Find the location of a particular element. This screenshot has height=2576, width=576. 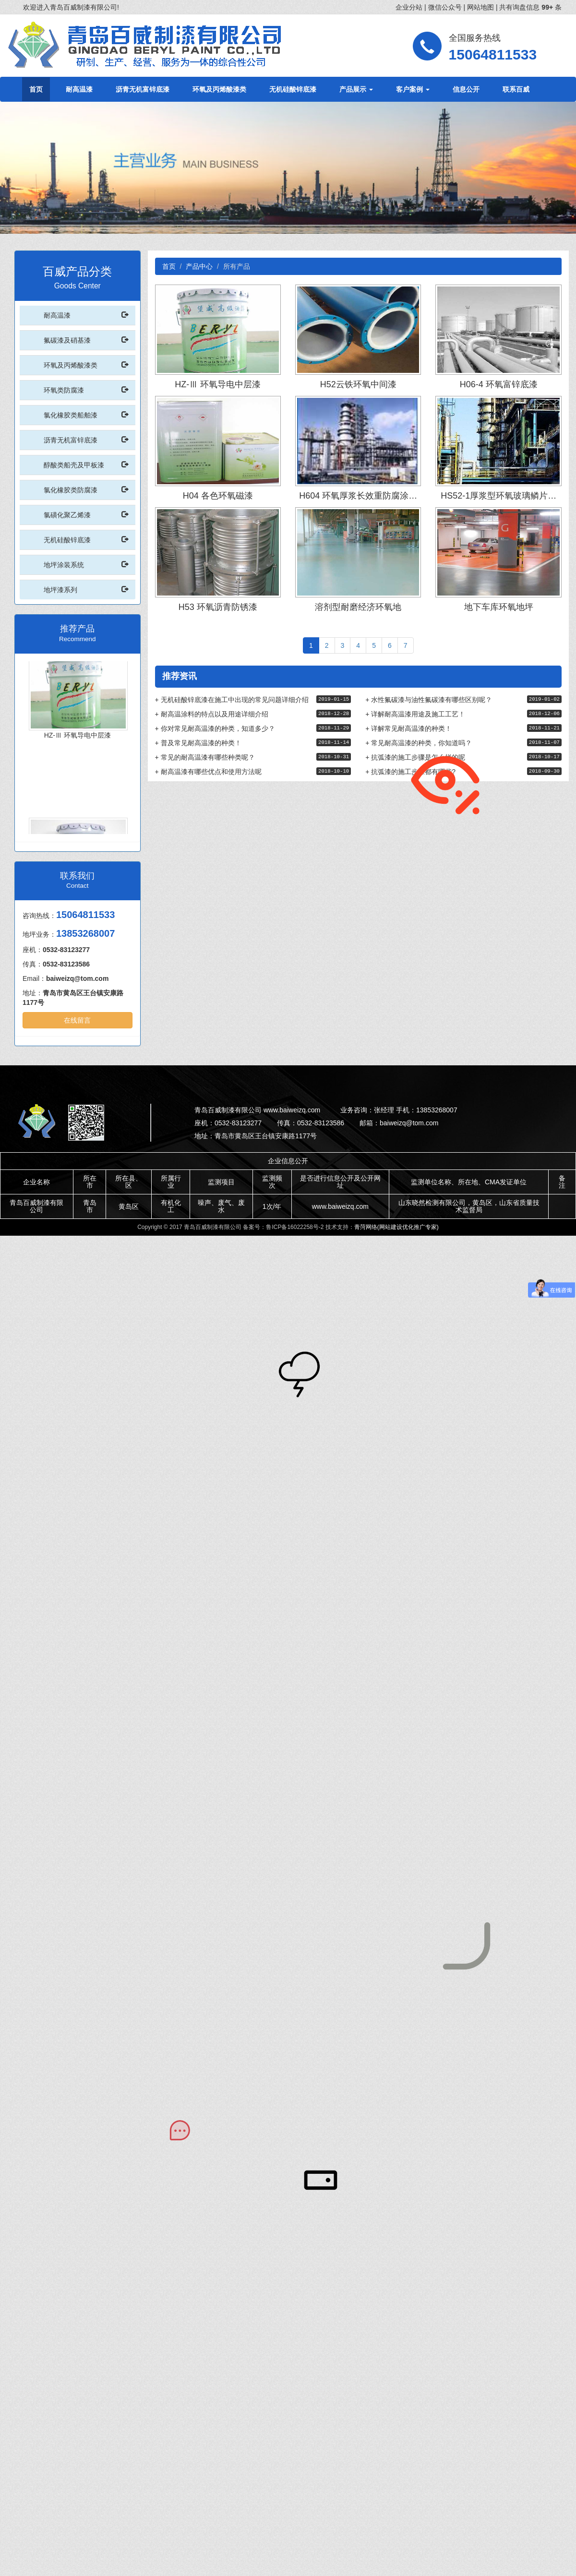

access storage or hard drive settings is located at coordinates (321, 2180).